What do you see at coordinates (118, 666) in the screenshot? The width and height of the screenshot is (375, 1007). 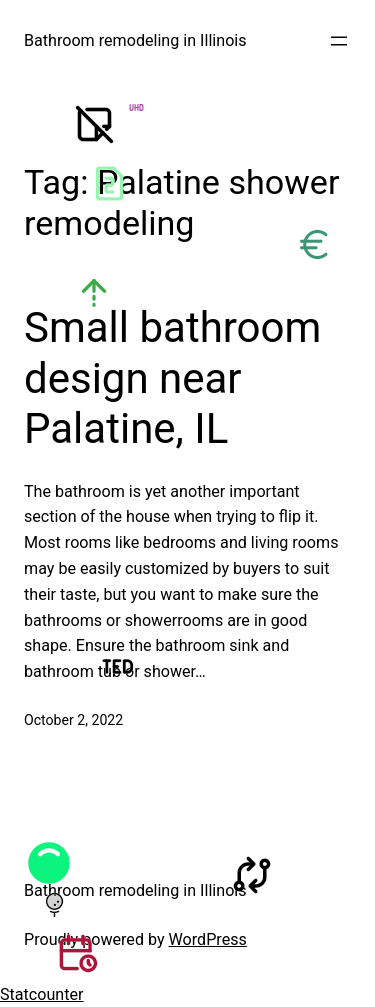 I see `open the TED app or website` at bounding box center [118, 666].